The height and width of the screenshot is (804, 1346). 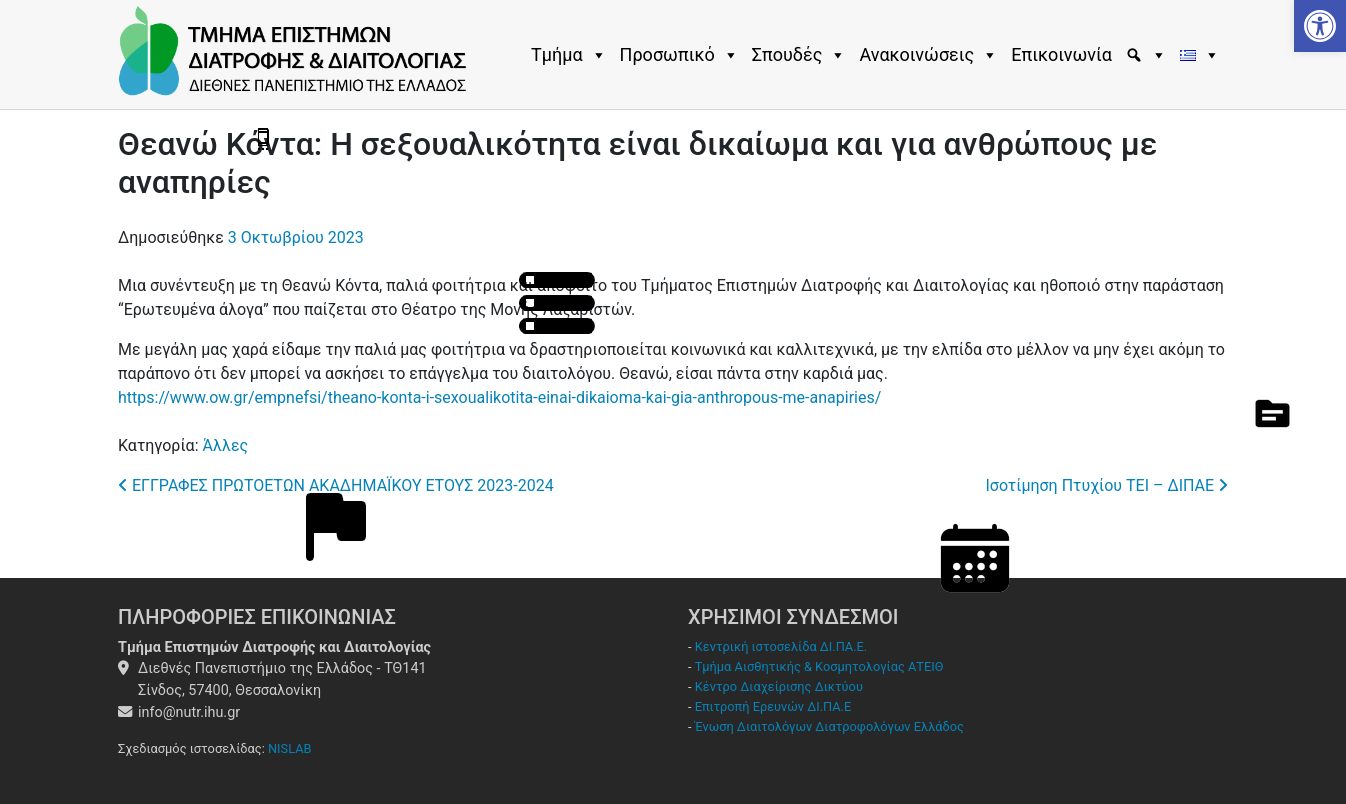 I want to click on flag or mark an item for review, so click(x=334, y=525).